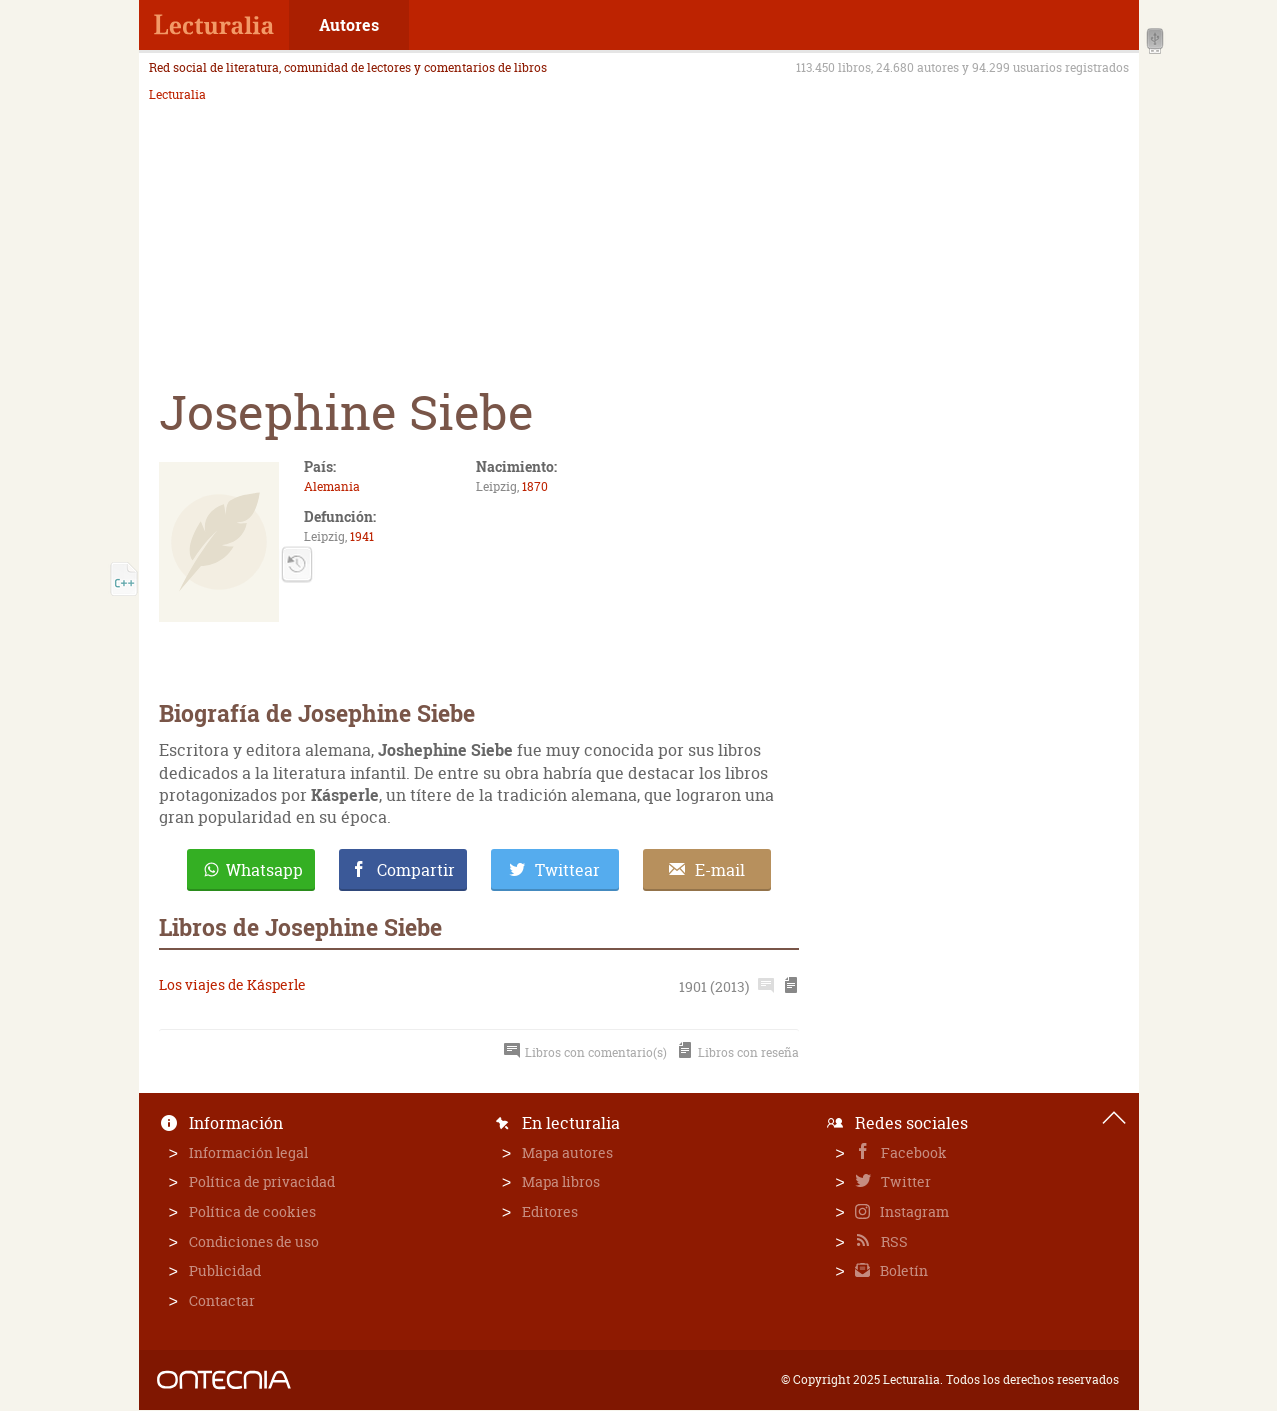  Describe the element at coordinates (297, 564) in the screenshot. I see `a deleted file in the trash` at that location.